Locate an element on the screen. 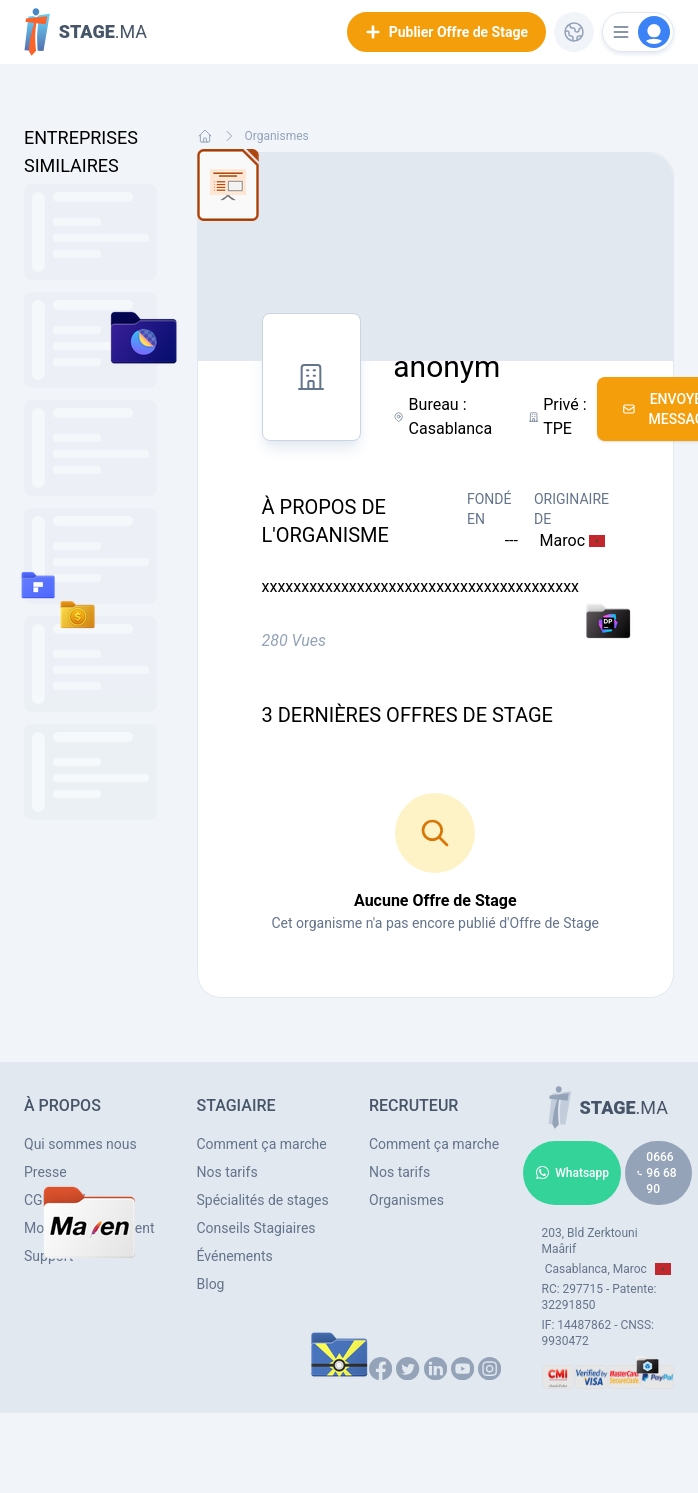 The width and height of the screenshot is (698, 1493). open wondershare pixcut project folder is located at coordinates (143, 339).